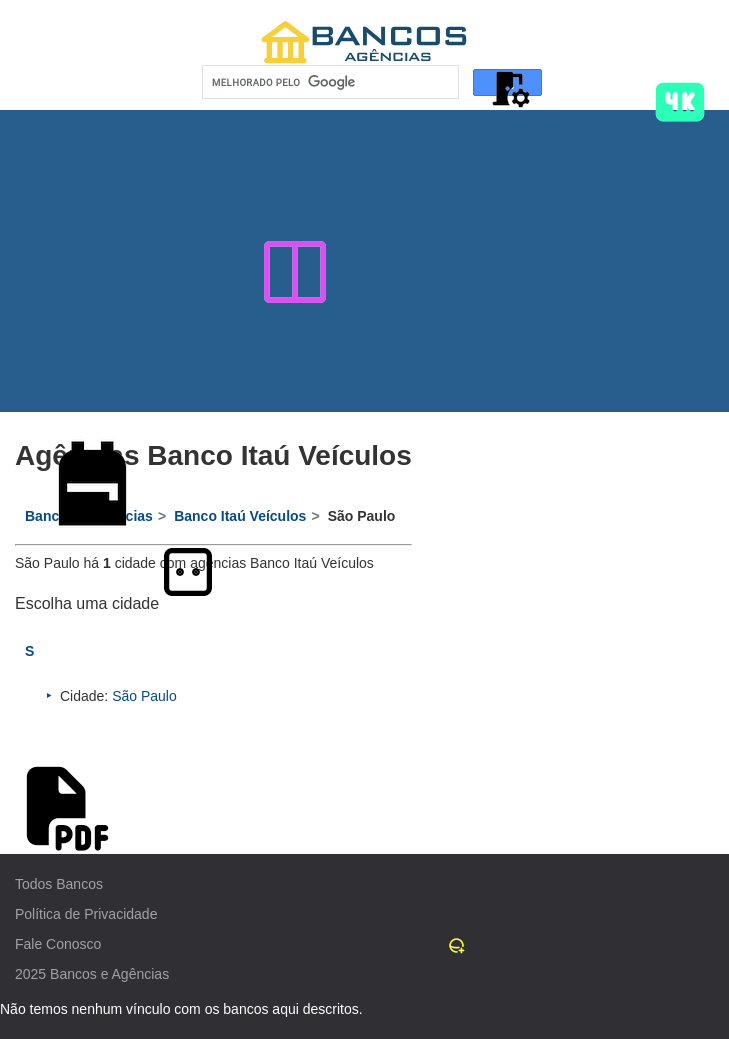 The height and width of the screenshot is (1039, 729). What do you see at coordinates (188, 572) in the screenshot?
I see `electrical outlet or power source indicator` at bounding box center [188, 572].